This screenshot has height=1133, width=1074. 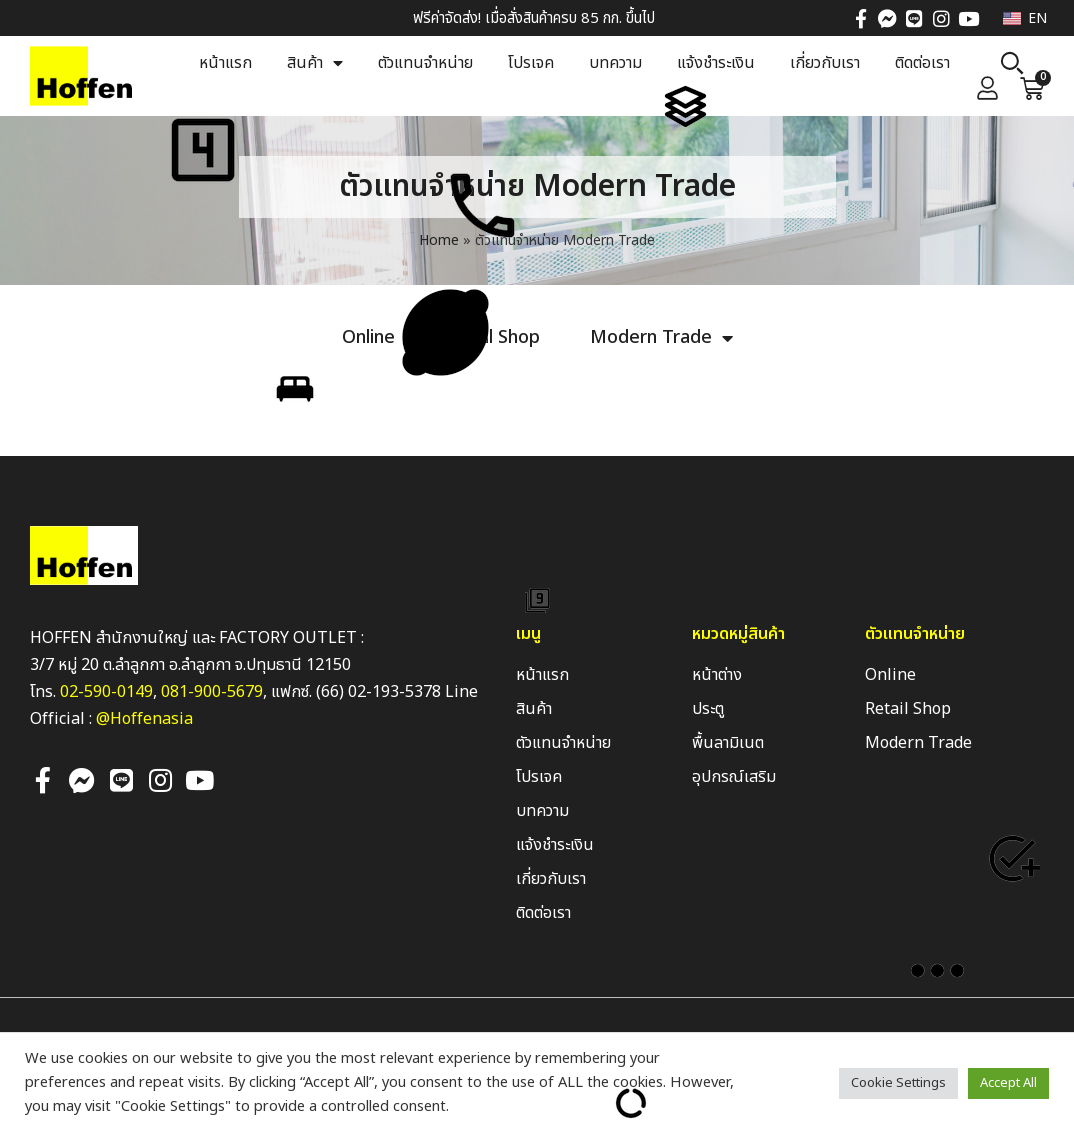 I want to click on view or manage layers, so click(x=685, y=106).